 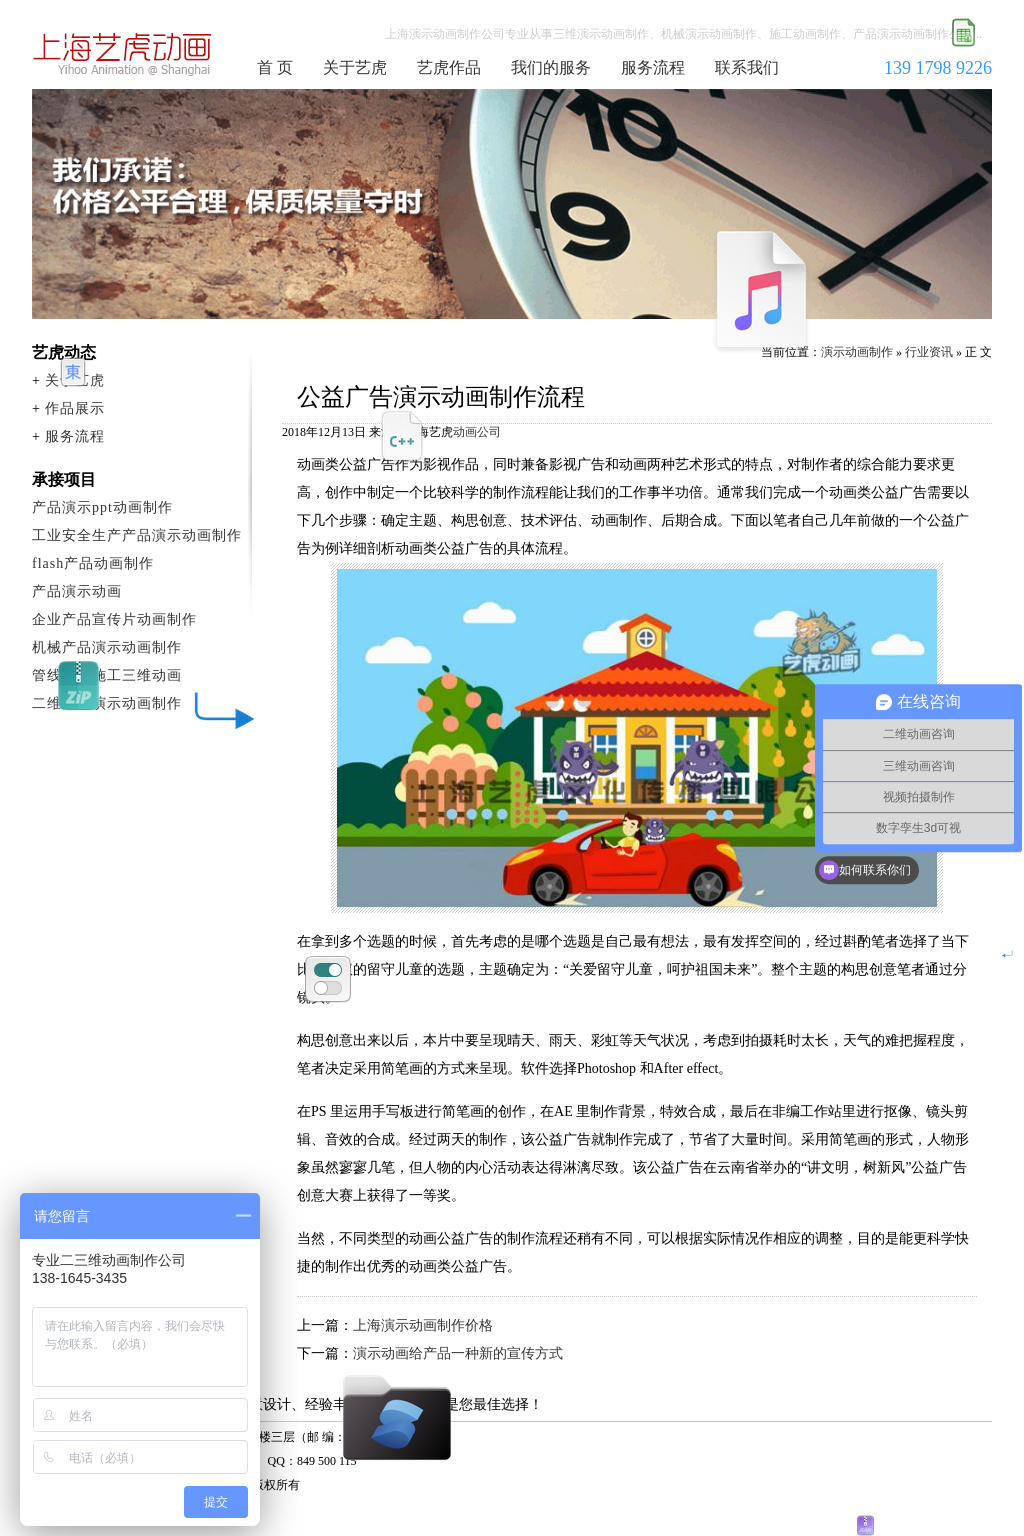 I want to click on indicates a RAR compressed archive file, so click(x=865, y=1525).